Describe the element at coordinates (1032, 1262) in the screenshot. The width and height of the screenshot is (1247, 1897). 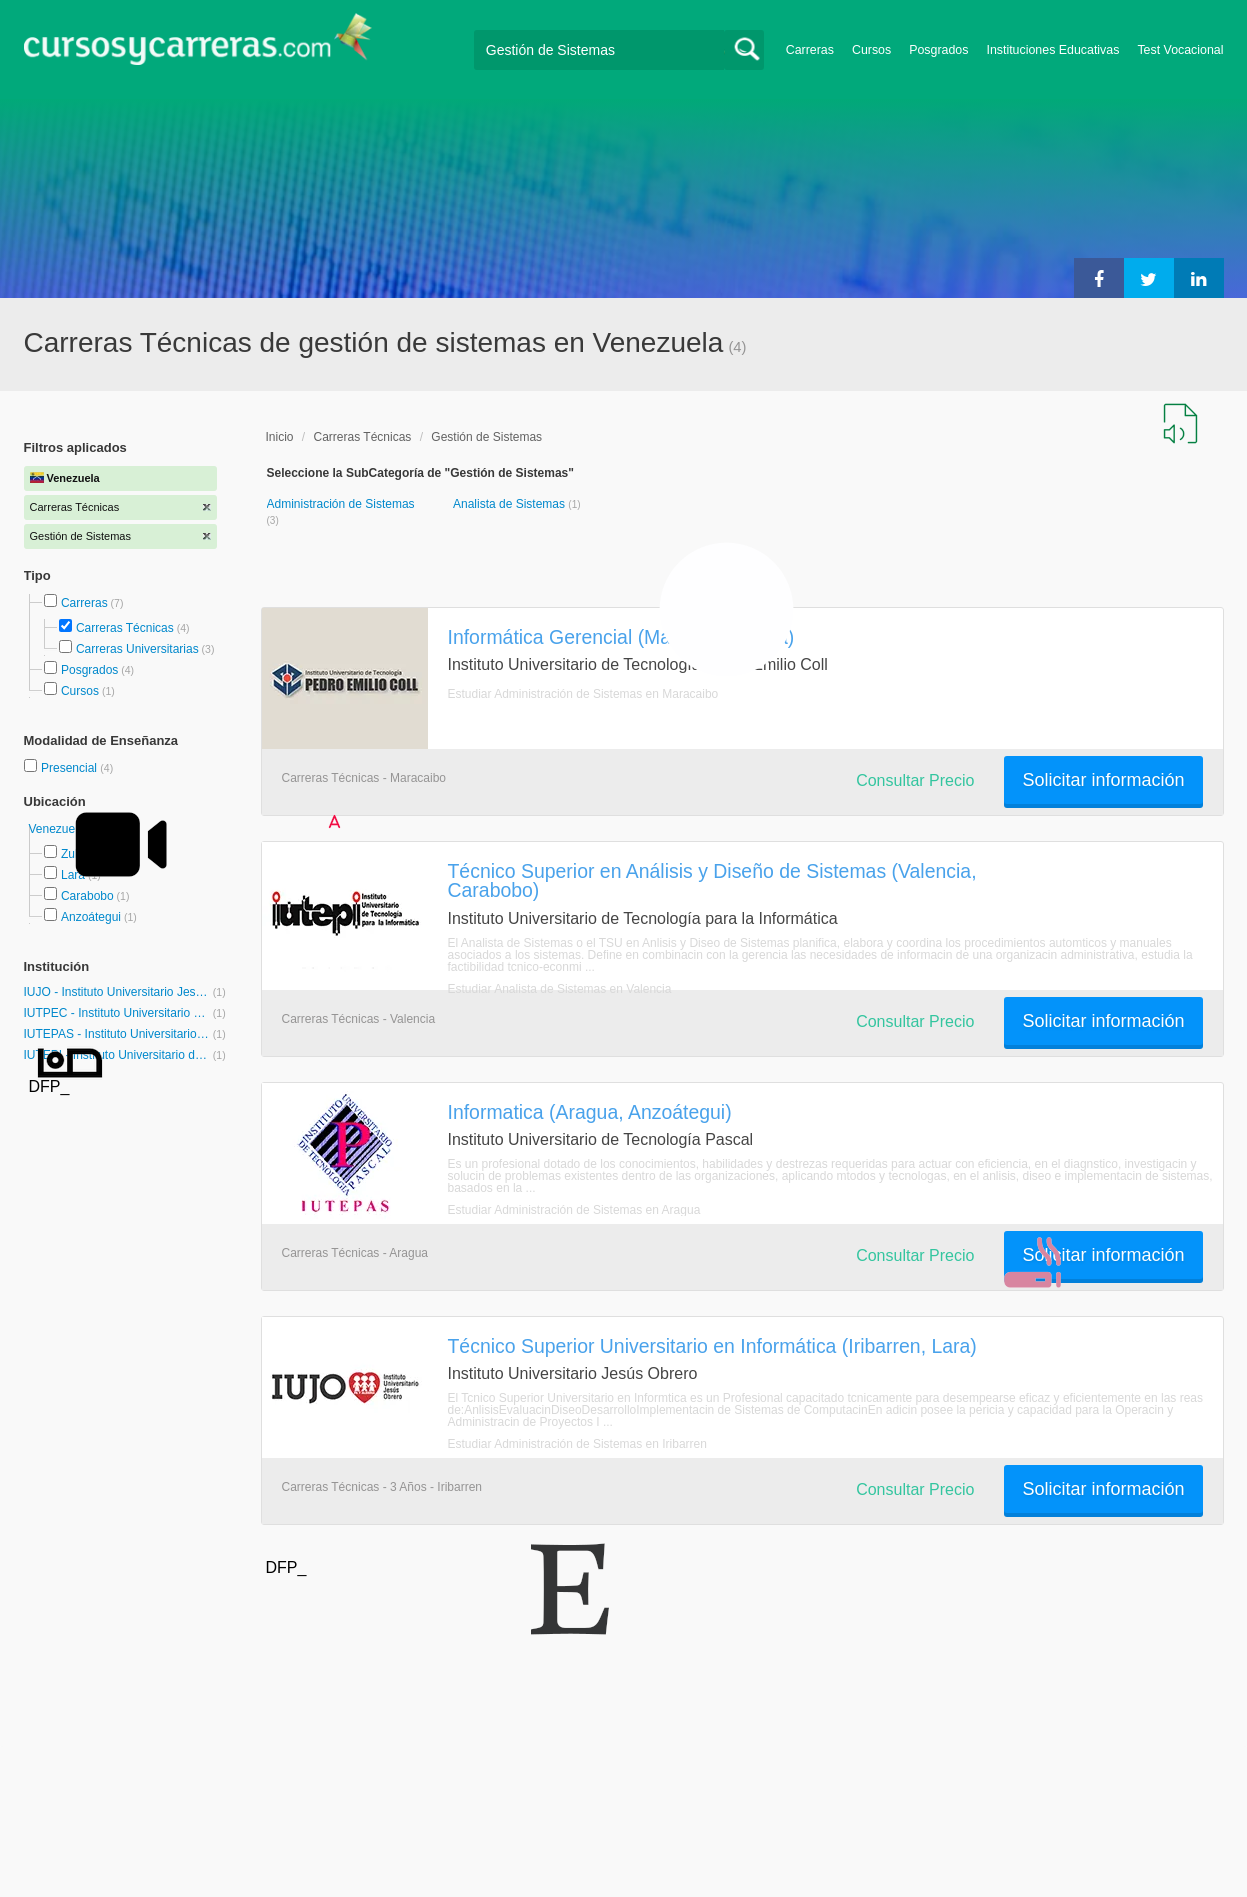
I see `indicates a designated smoking area` at that location.